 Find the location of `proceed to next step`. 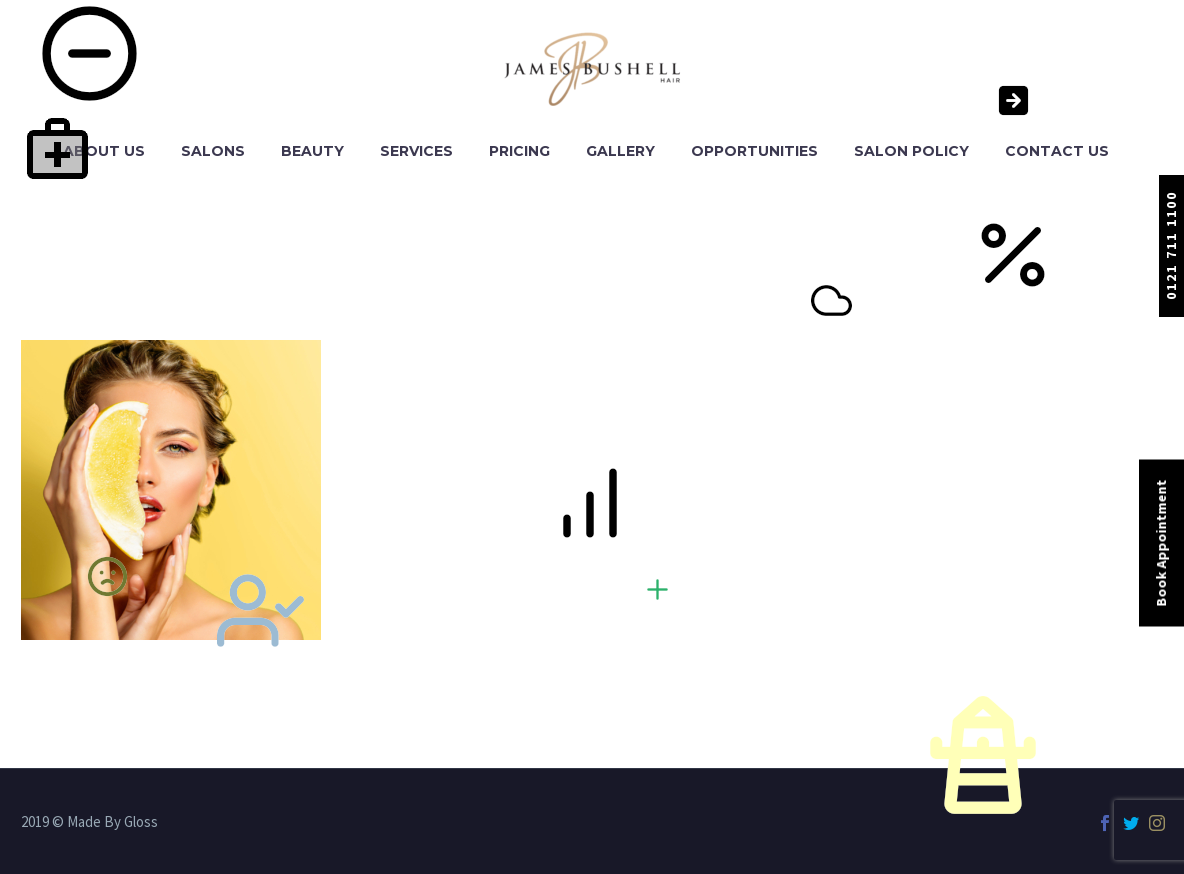

proceed to next step is located at coordinates (1013, 100).